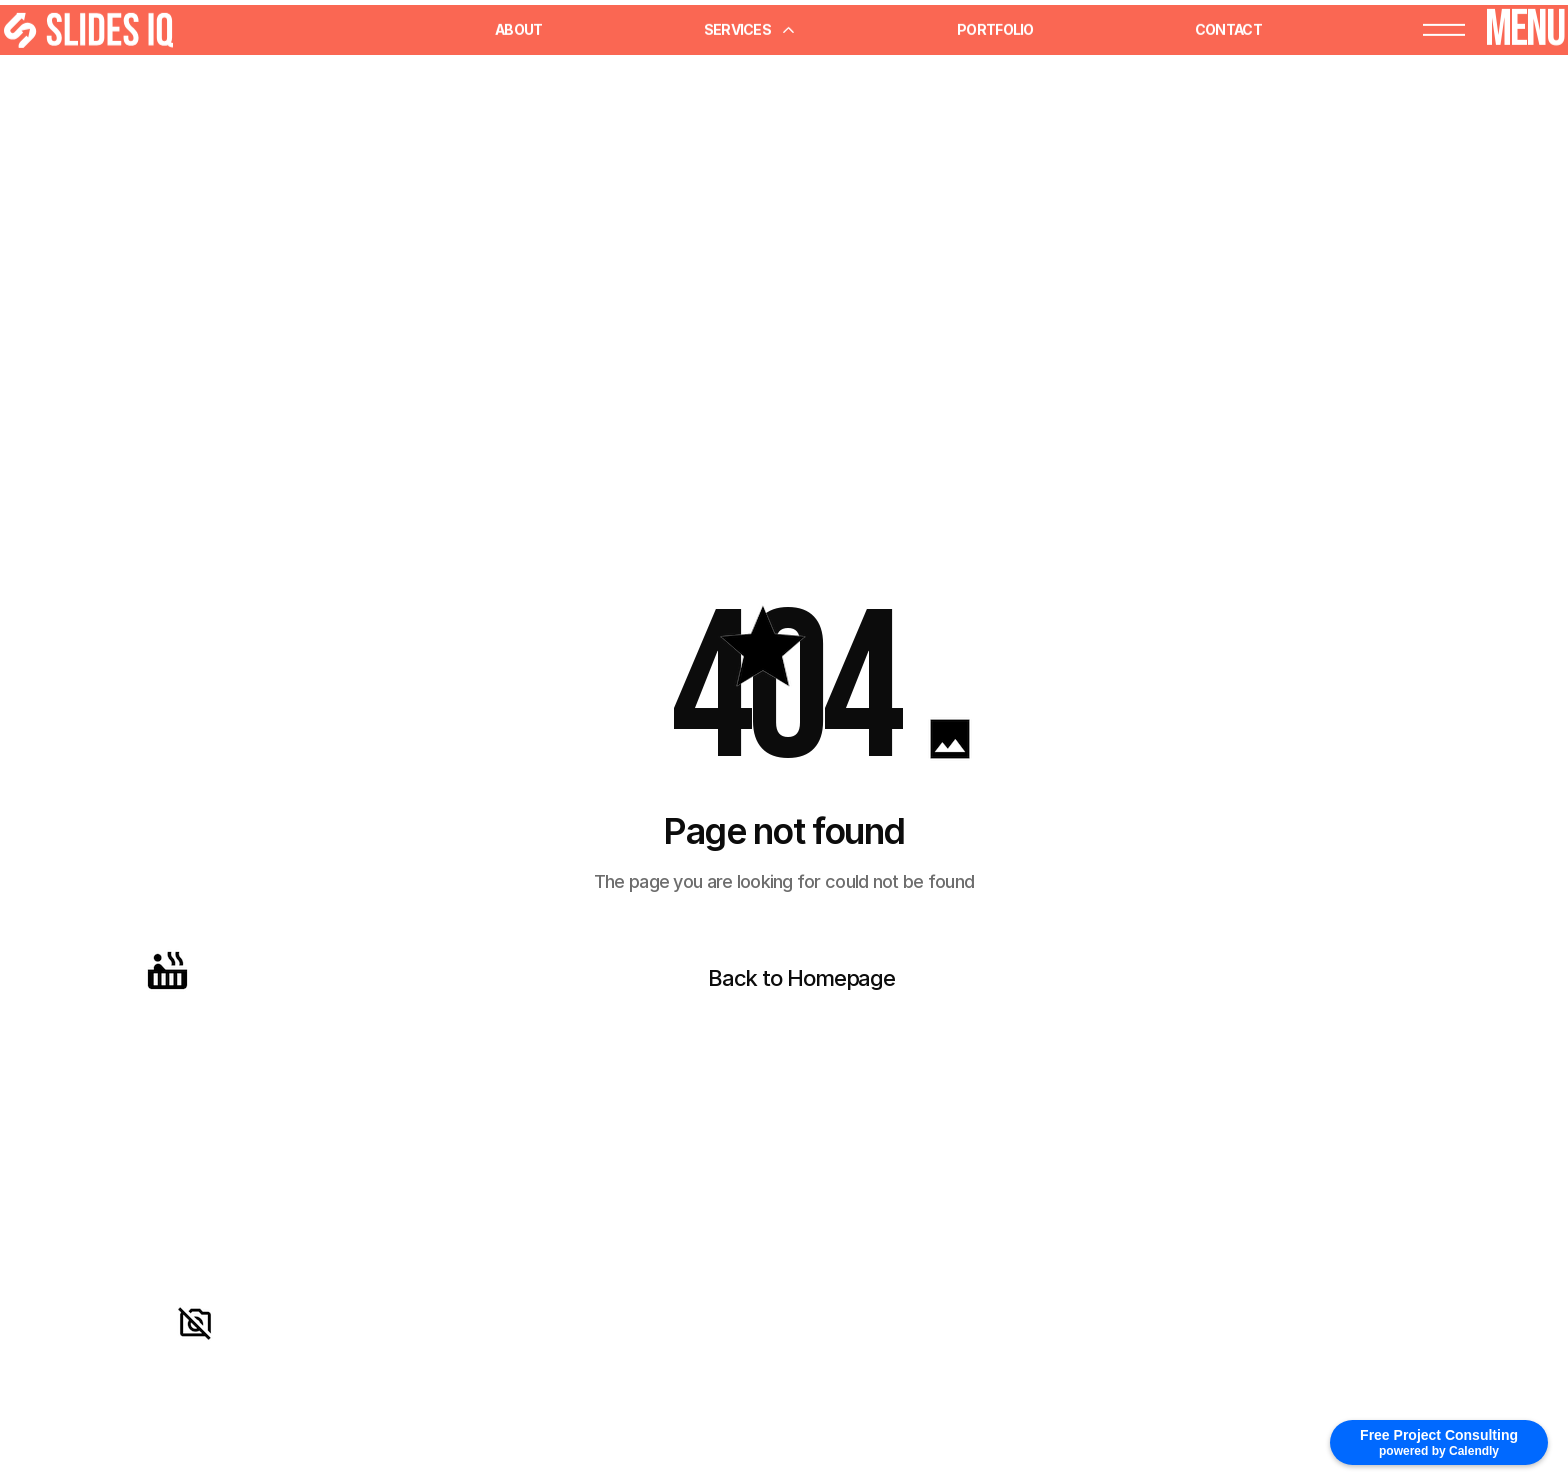 This screenshot has width=1568, height=1480. What do you see at coordinates (763, 648) in the screenshot?
I see `add item to favorites` at bounding box center [763, 648].